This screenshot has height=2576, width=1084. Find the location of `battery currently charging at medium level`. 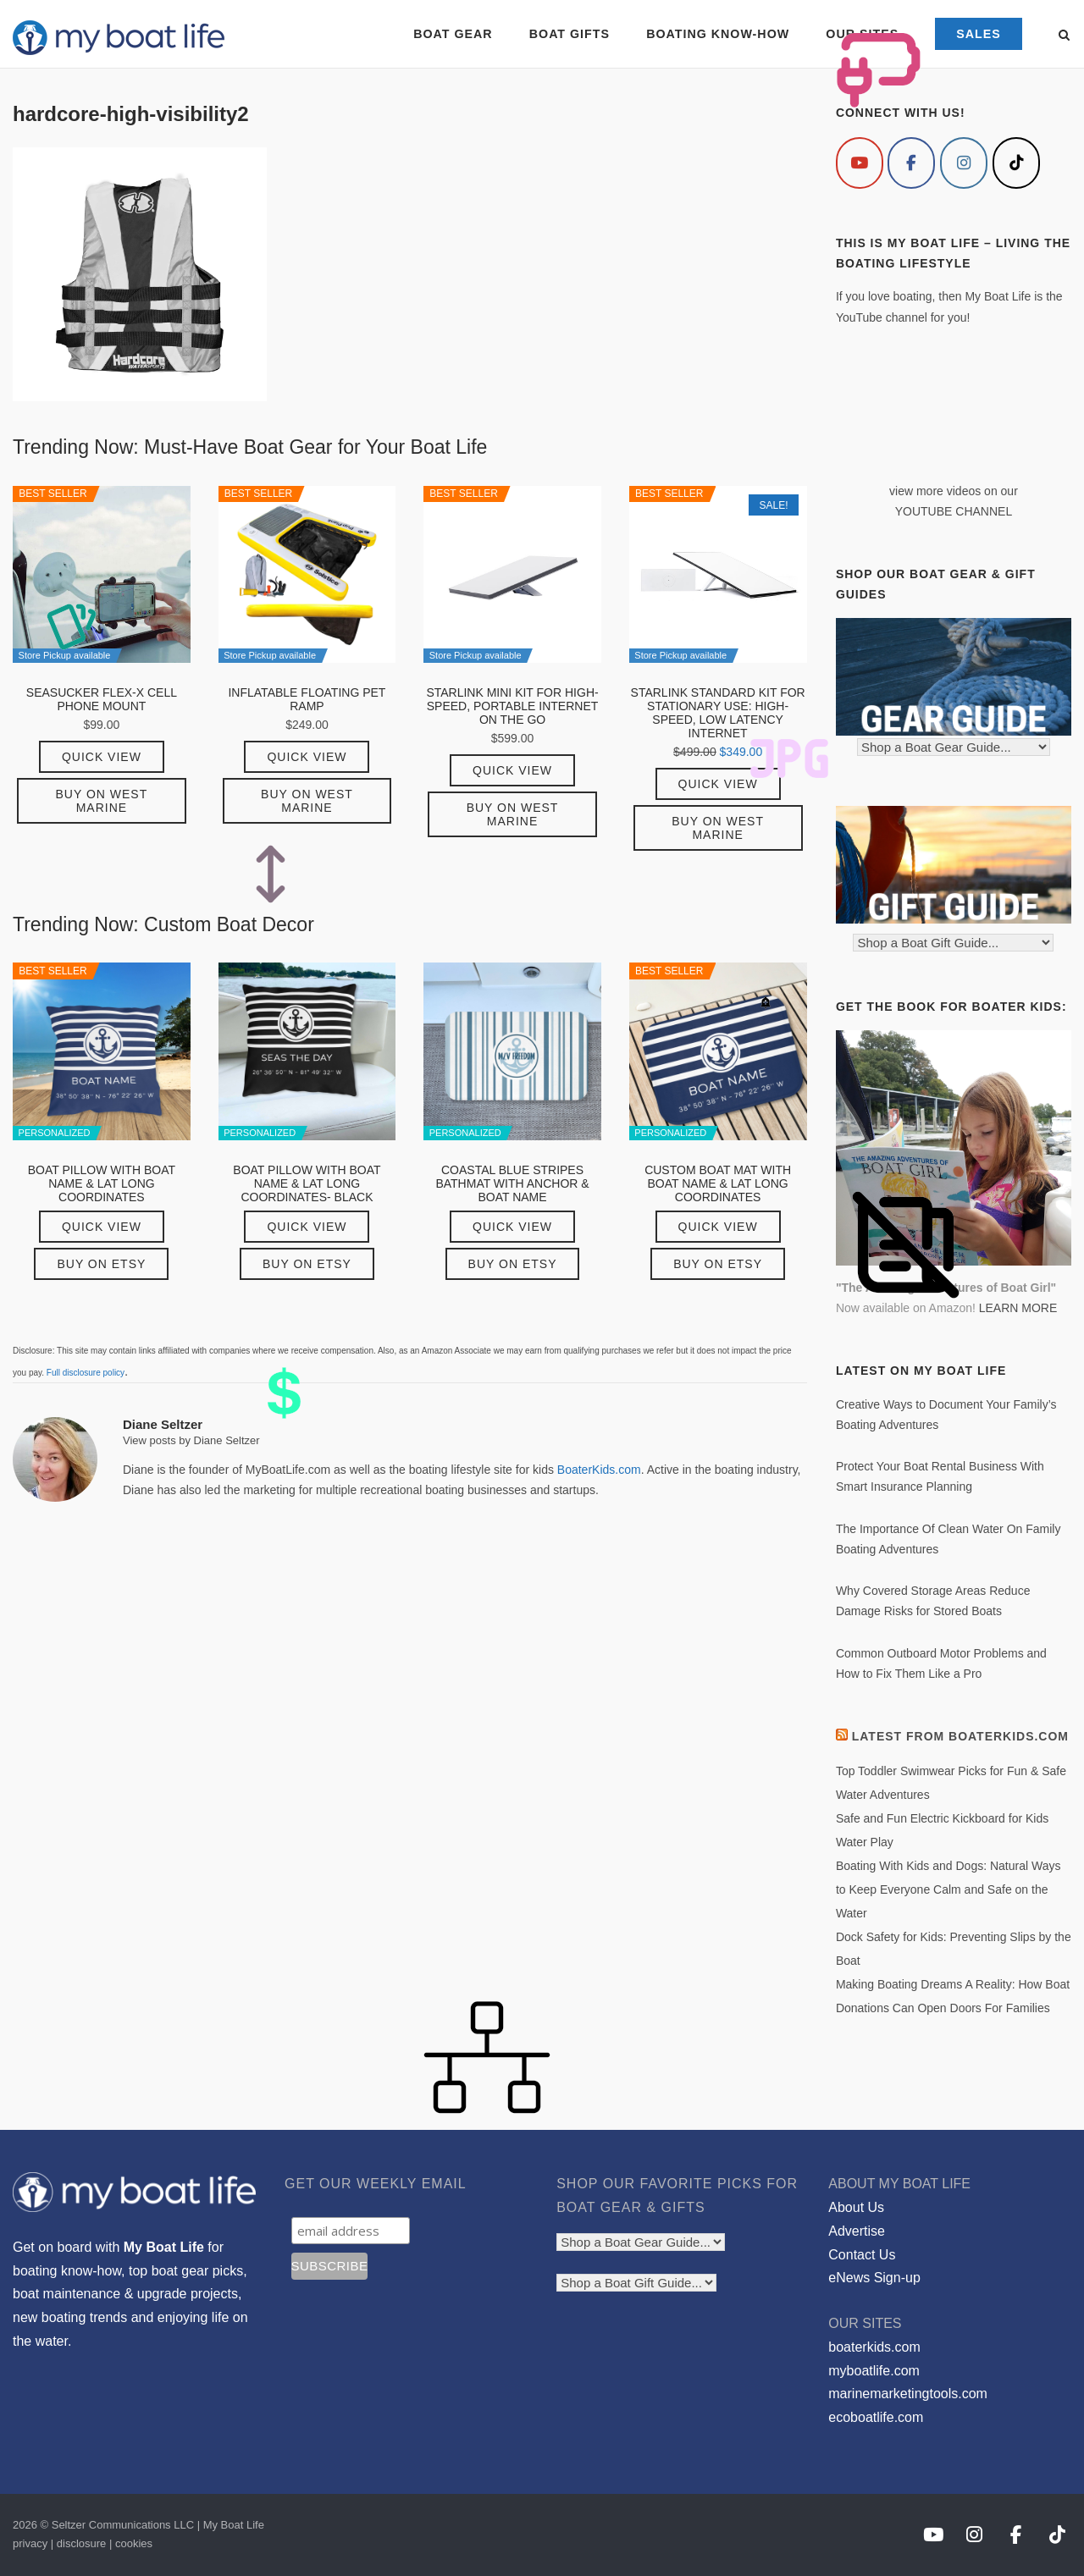

battery currently charging at medium level is located at coordinates (881, 59).